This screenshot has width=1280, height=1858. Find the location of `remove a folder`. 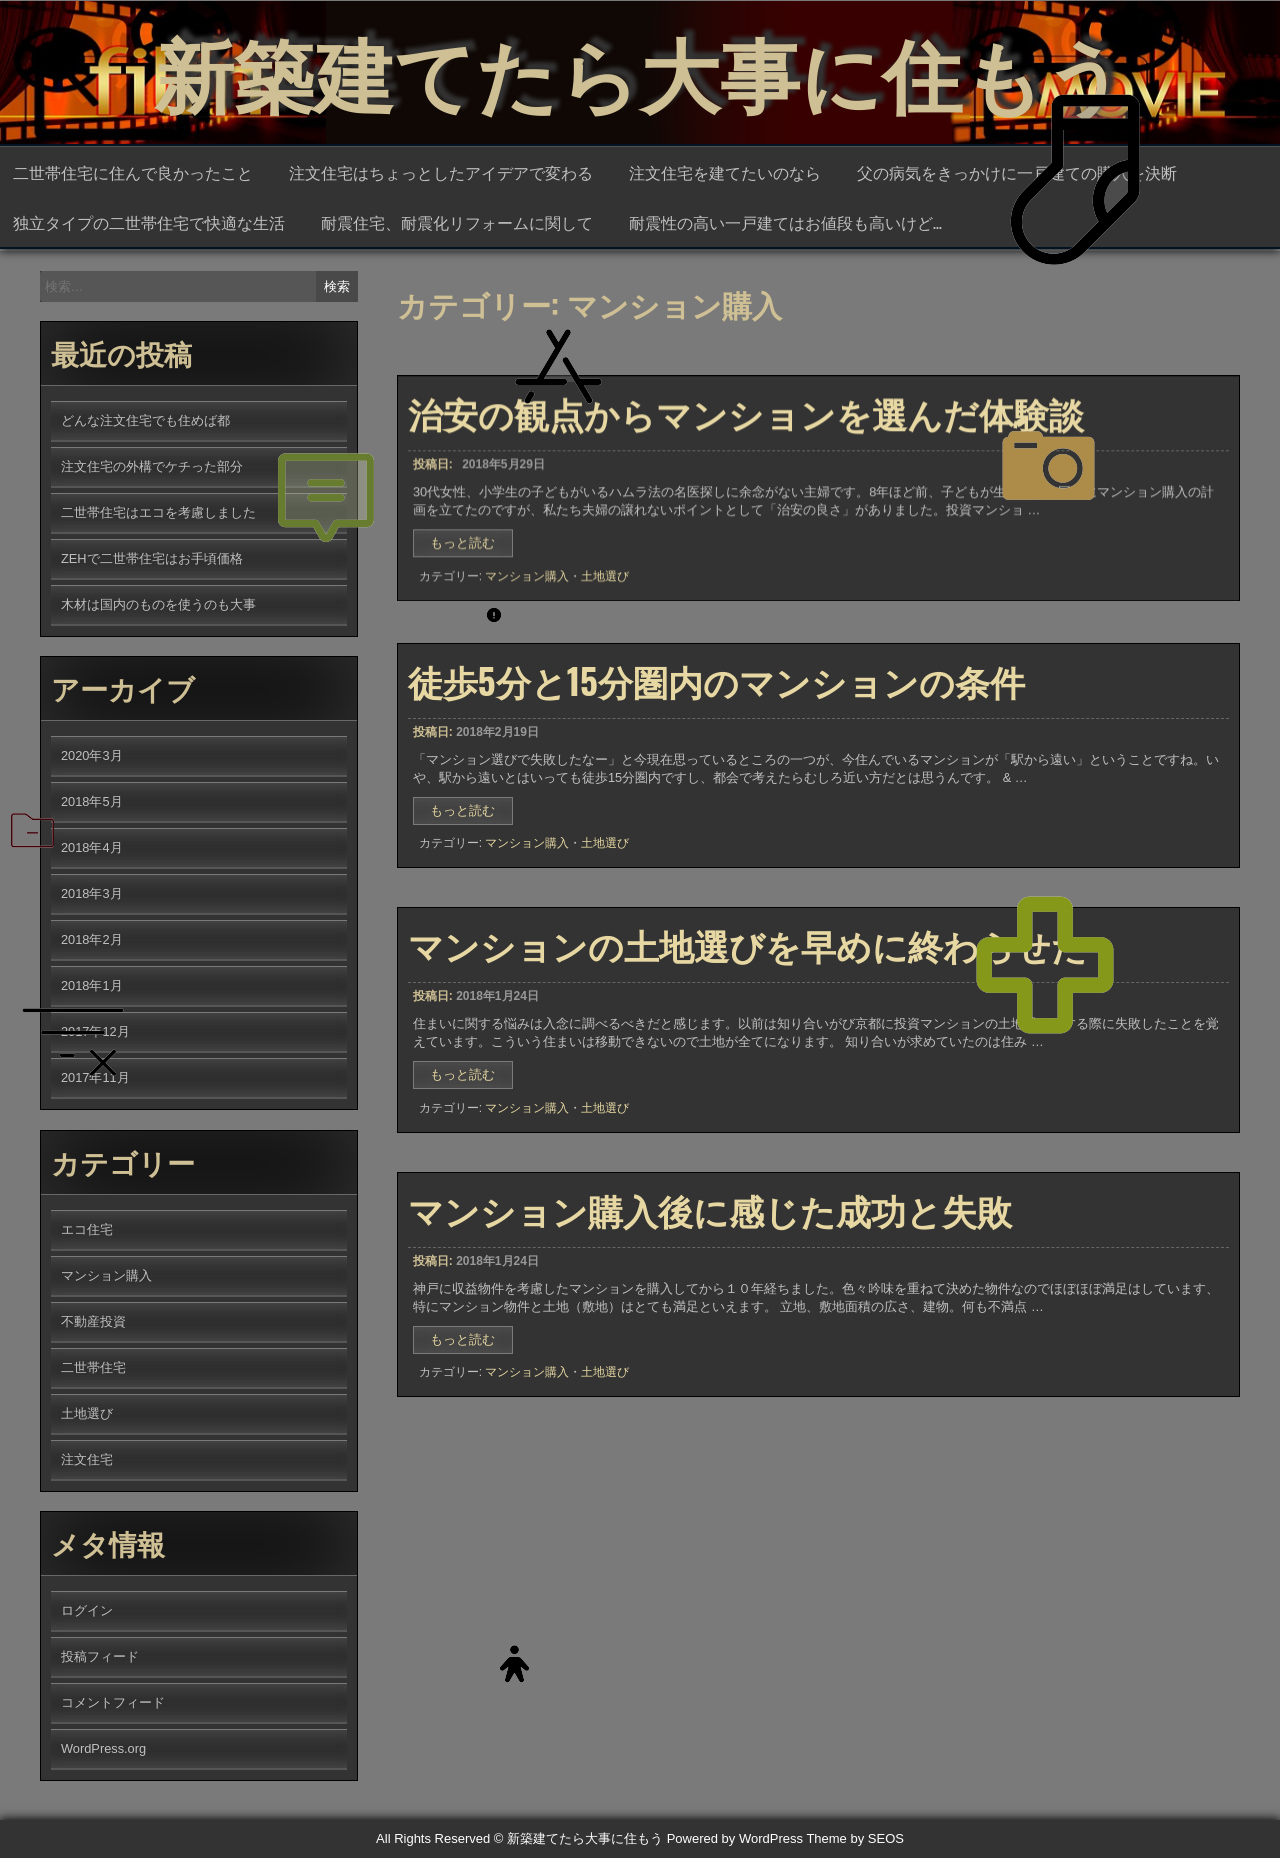

remove a folder is located at coordinates (32, 829).